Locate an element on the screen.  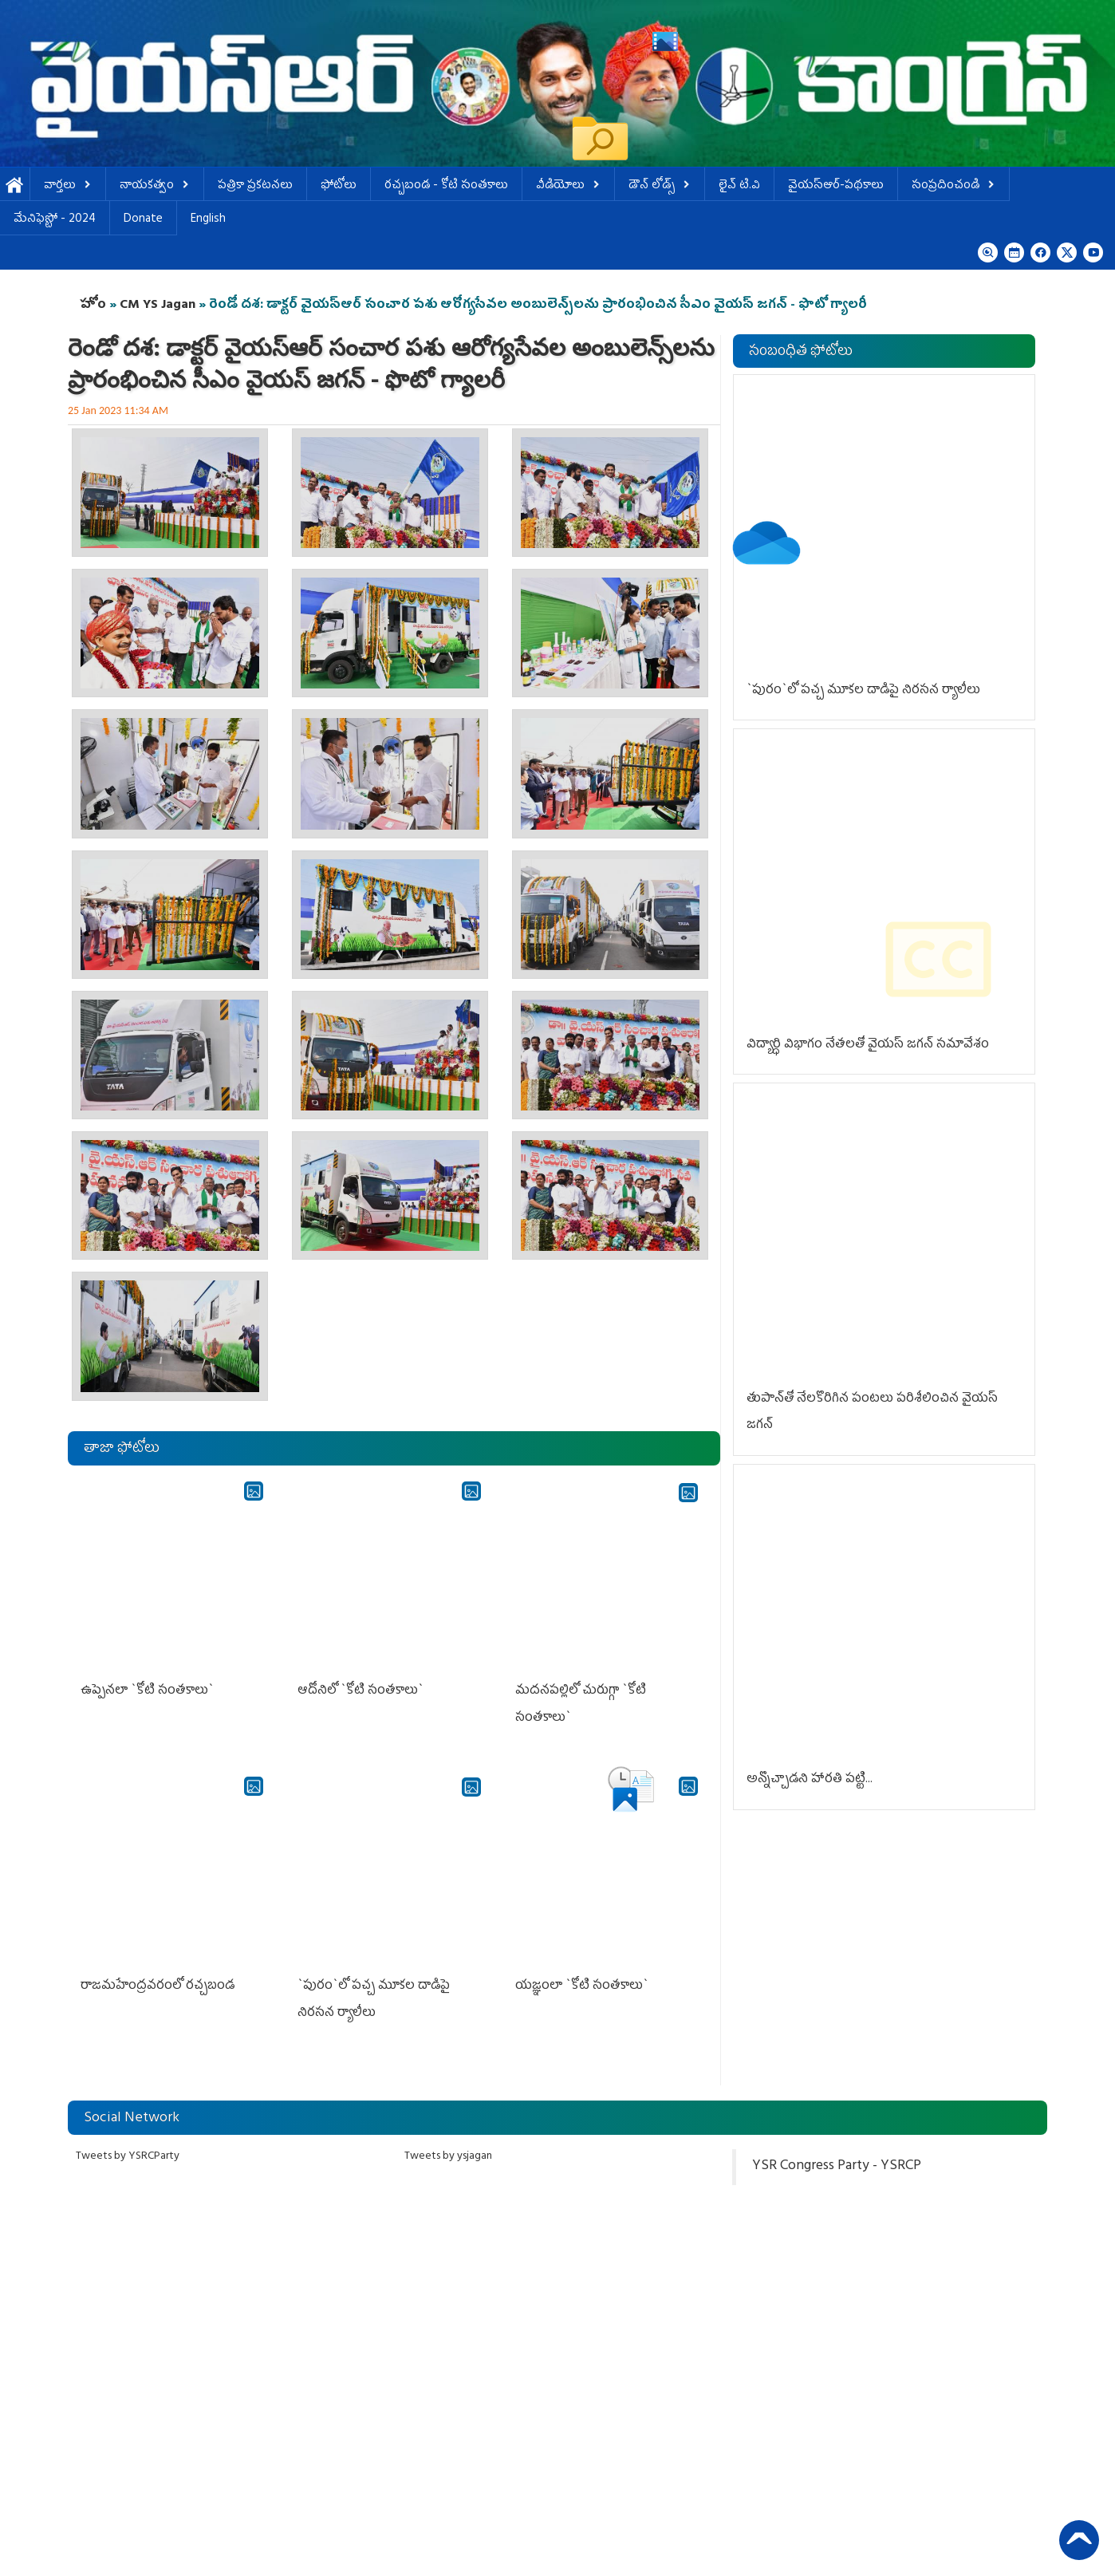
search within folder contents is located at coordinates (600, 140).